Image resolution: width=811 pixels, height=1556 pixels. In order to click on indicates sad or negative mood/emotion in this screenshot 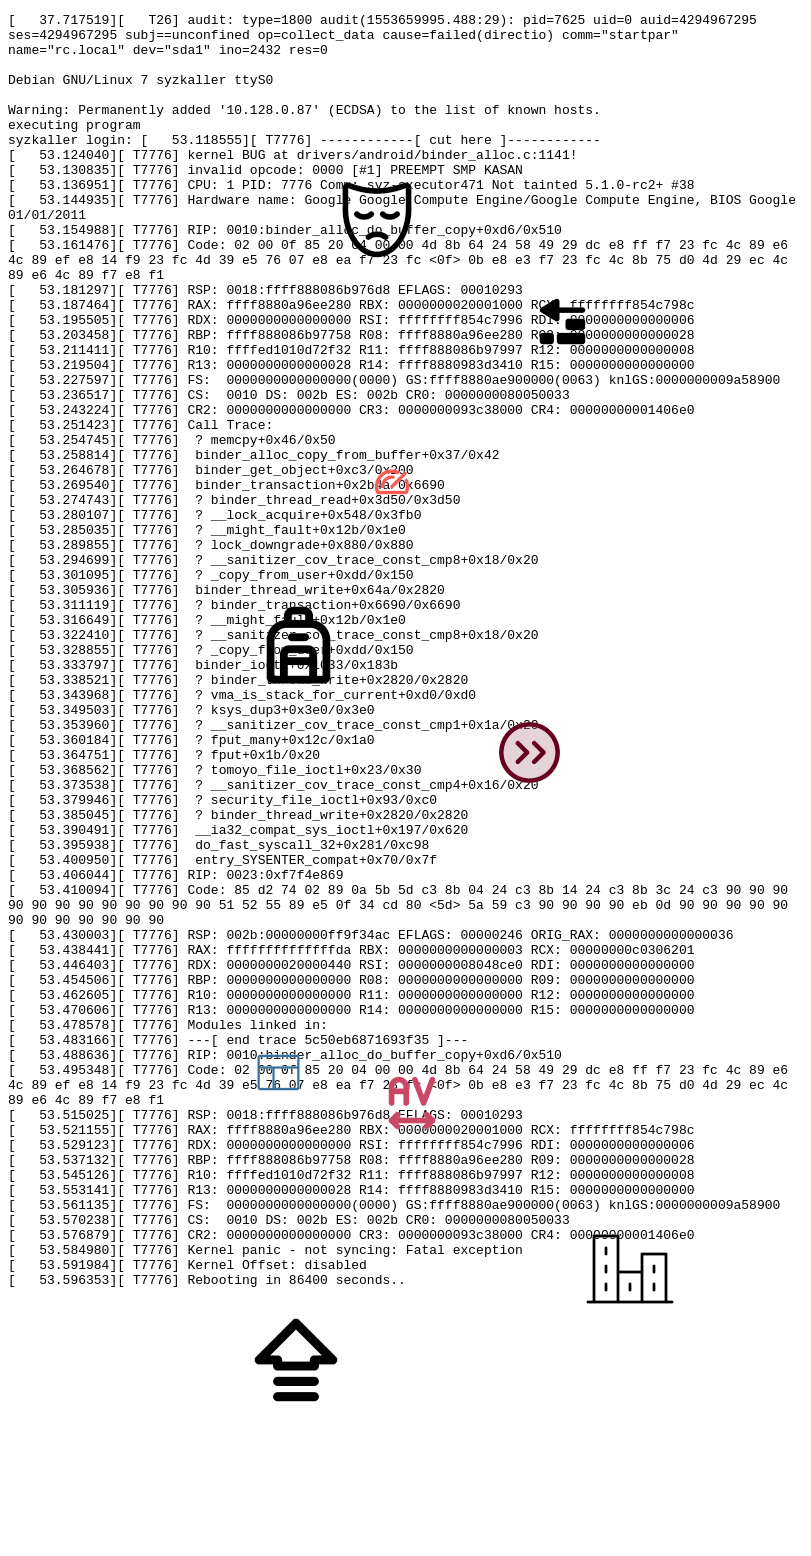, I will do `click(377, 217)`.